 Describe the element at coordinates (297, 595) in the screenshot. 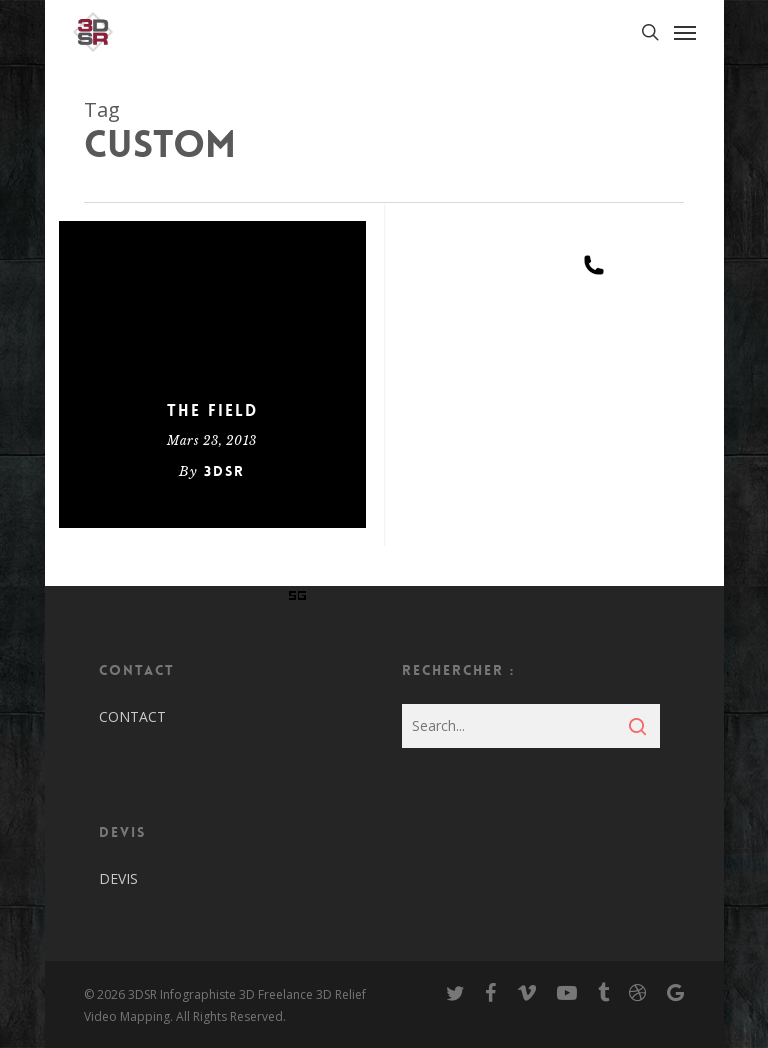

I see `indicates 5G network connectivity status` at that location.